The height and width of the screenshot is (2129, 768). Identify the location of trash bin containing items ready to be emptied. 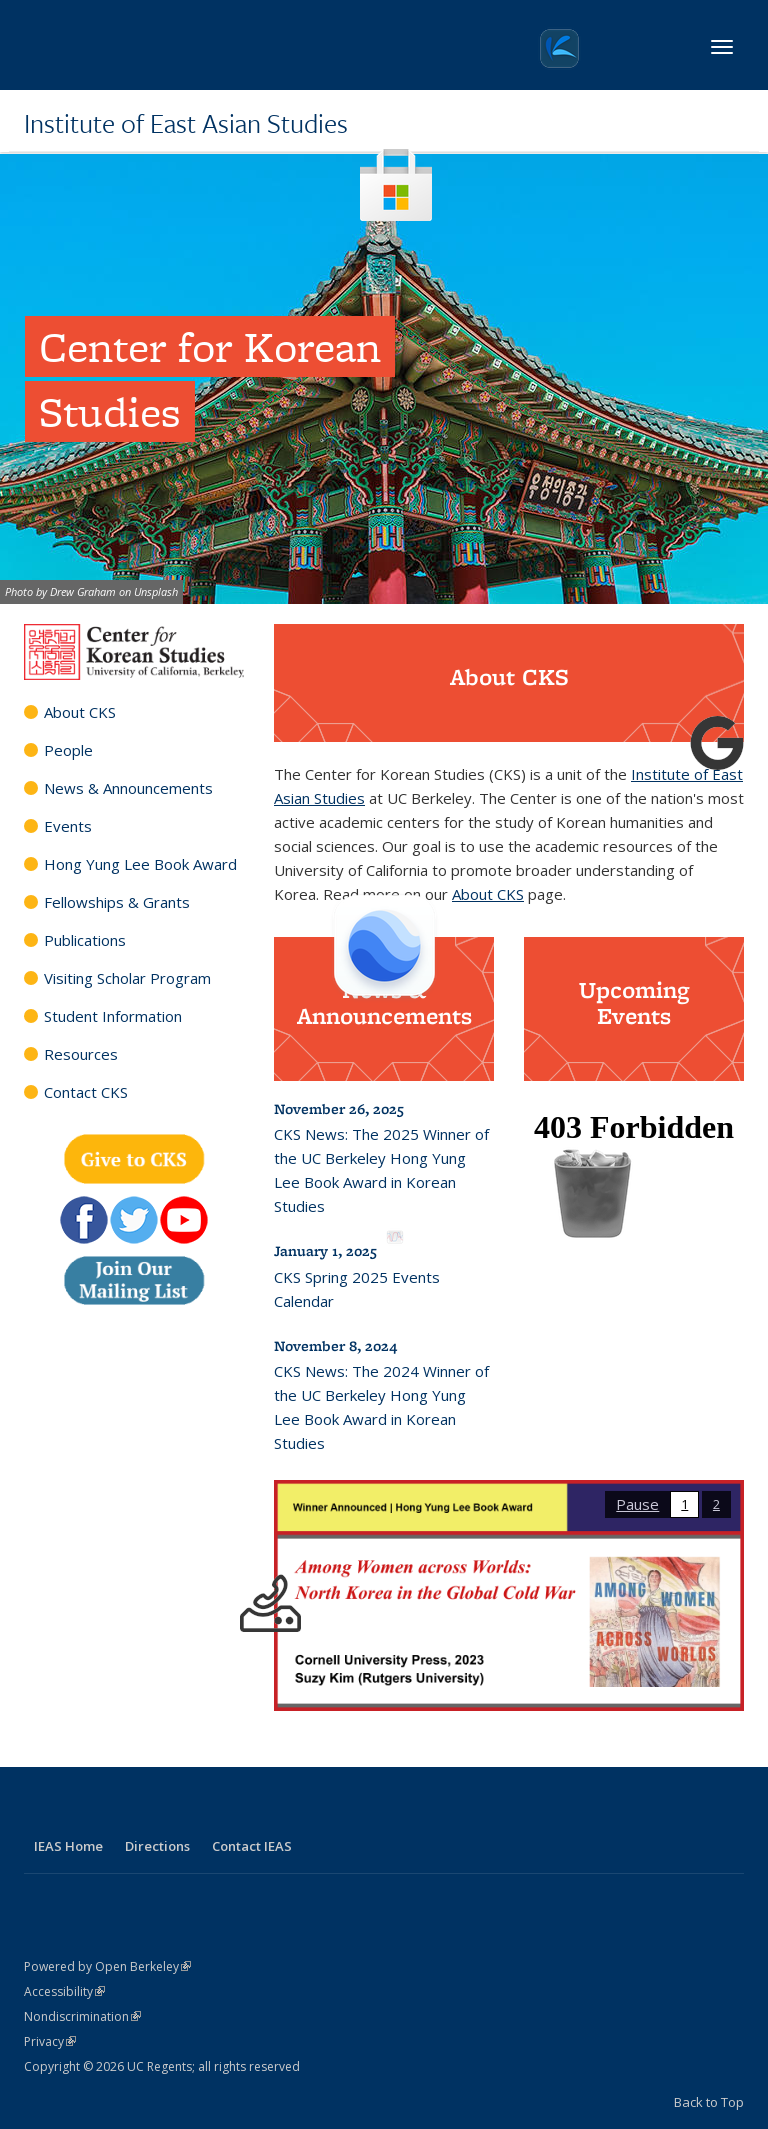
(592, 1194).